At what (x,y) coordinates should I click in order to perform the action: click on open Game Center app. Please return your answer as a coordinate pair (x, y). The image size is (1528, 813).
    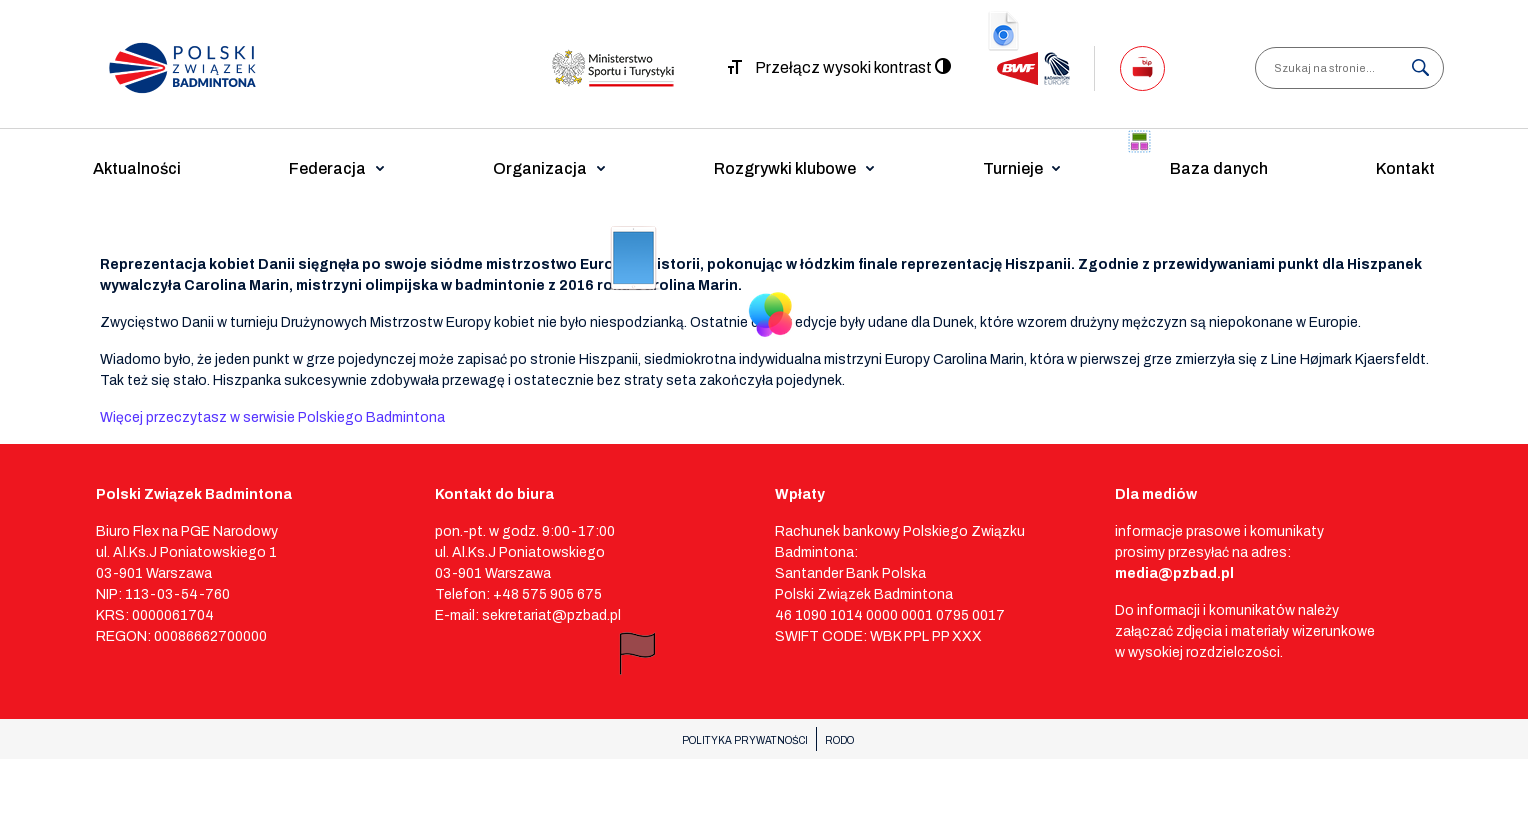
    Looking at the image, I should click on (770, 314).